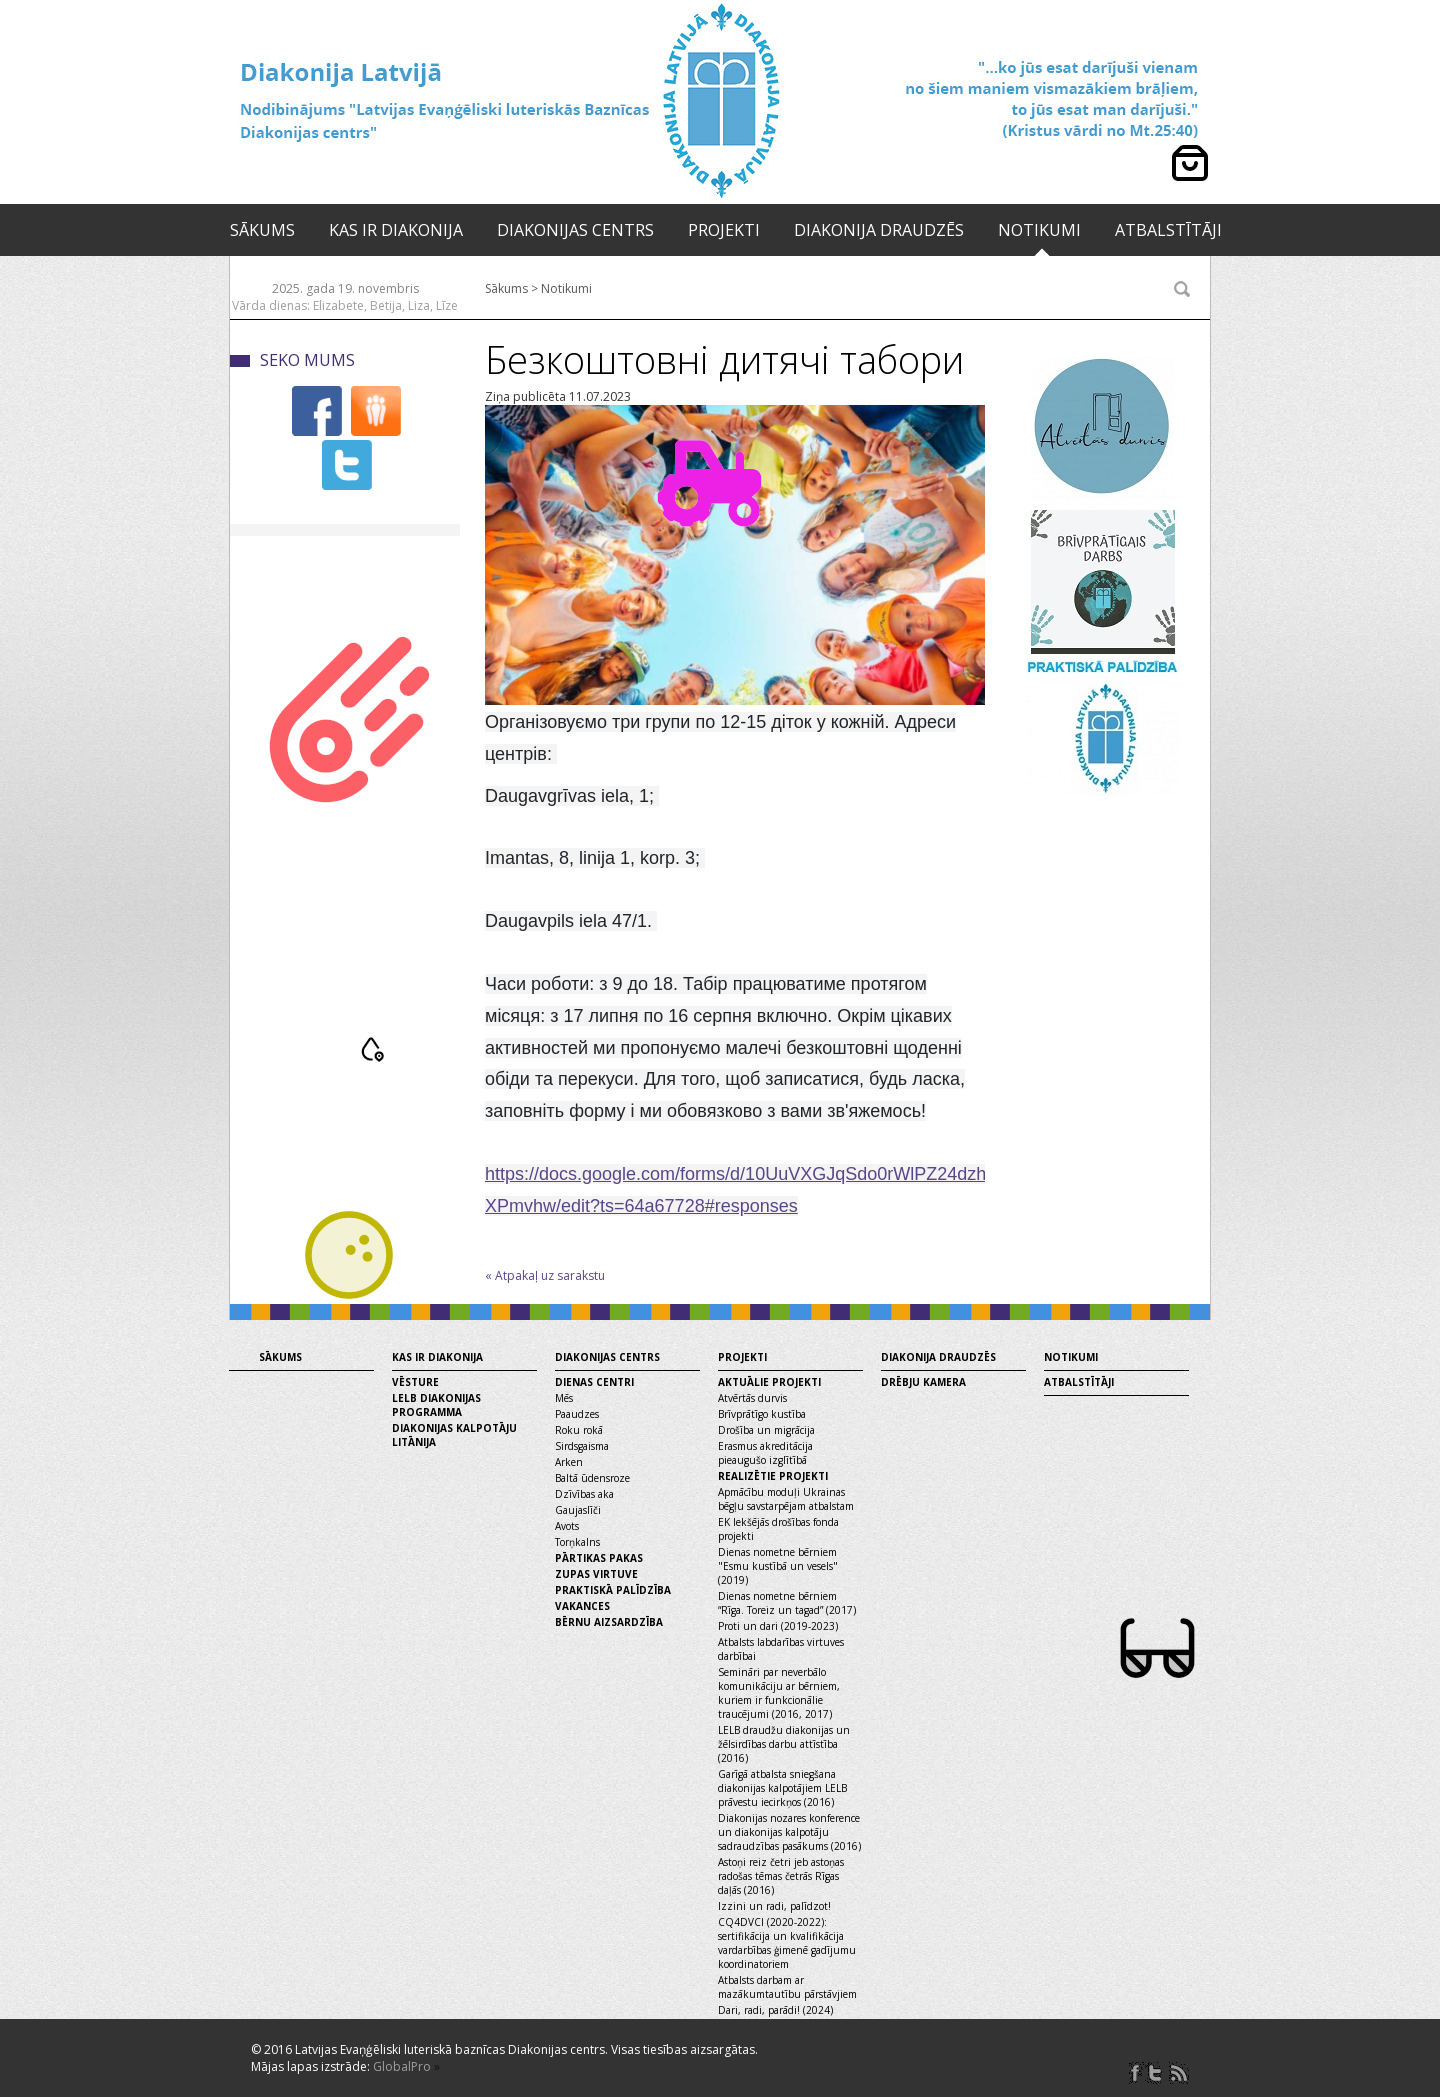 This screenshot has height=2097, width=1440. What do you see at coordinates (1190, 163) in the screenshot?
I see `view your shopping bag` at bounding box center [1190, 163].